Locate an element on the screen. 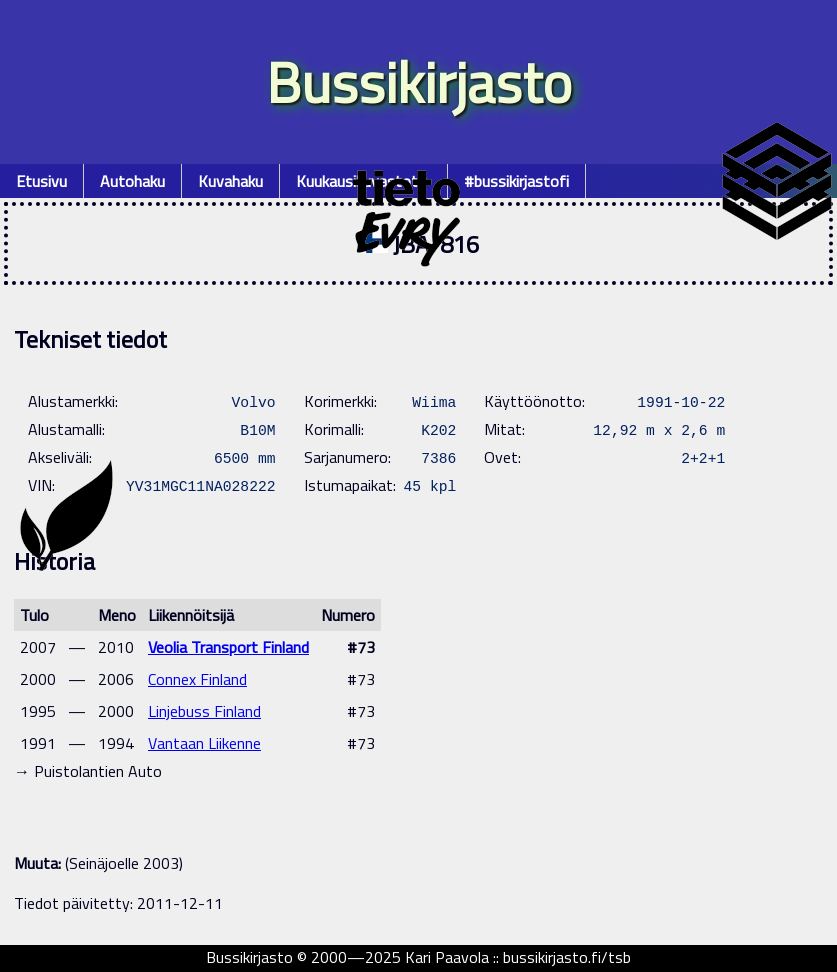 Image resolution: width=837 pixels, height=972 pixels. open paperless-ngx document management app is located at coordinates (66, 515).